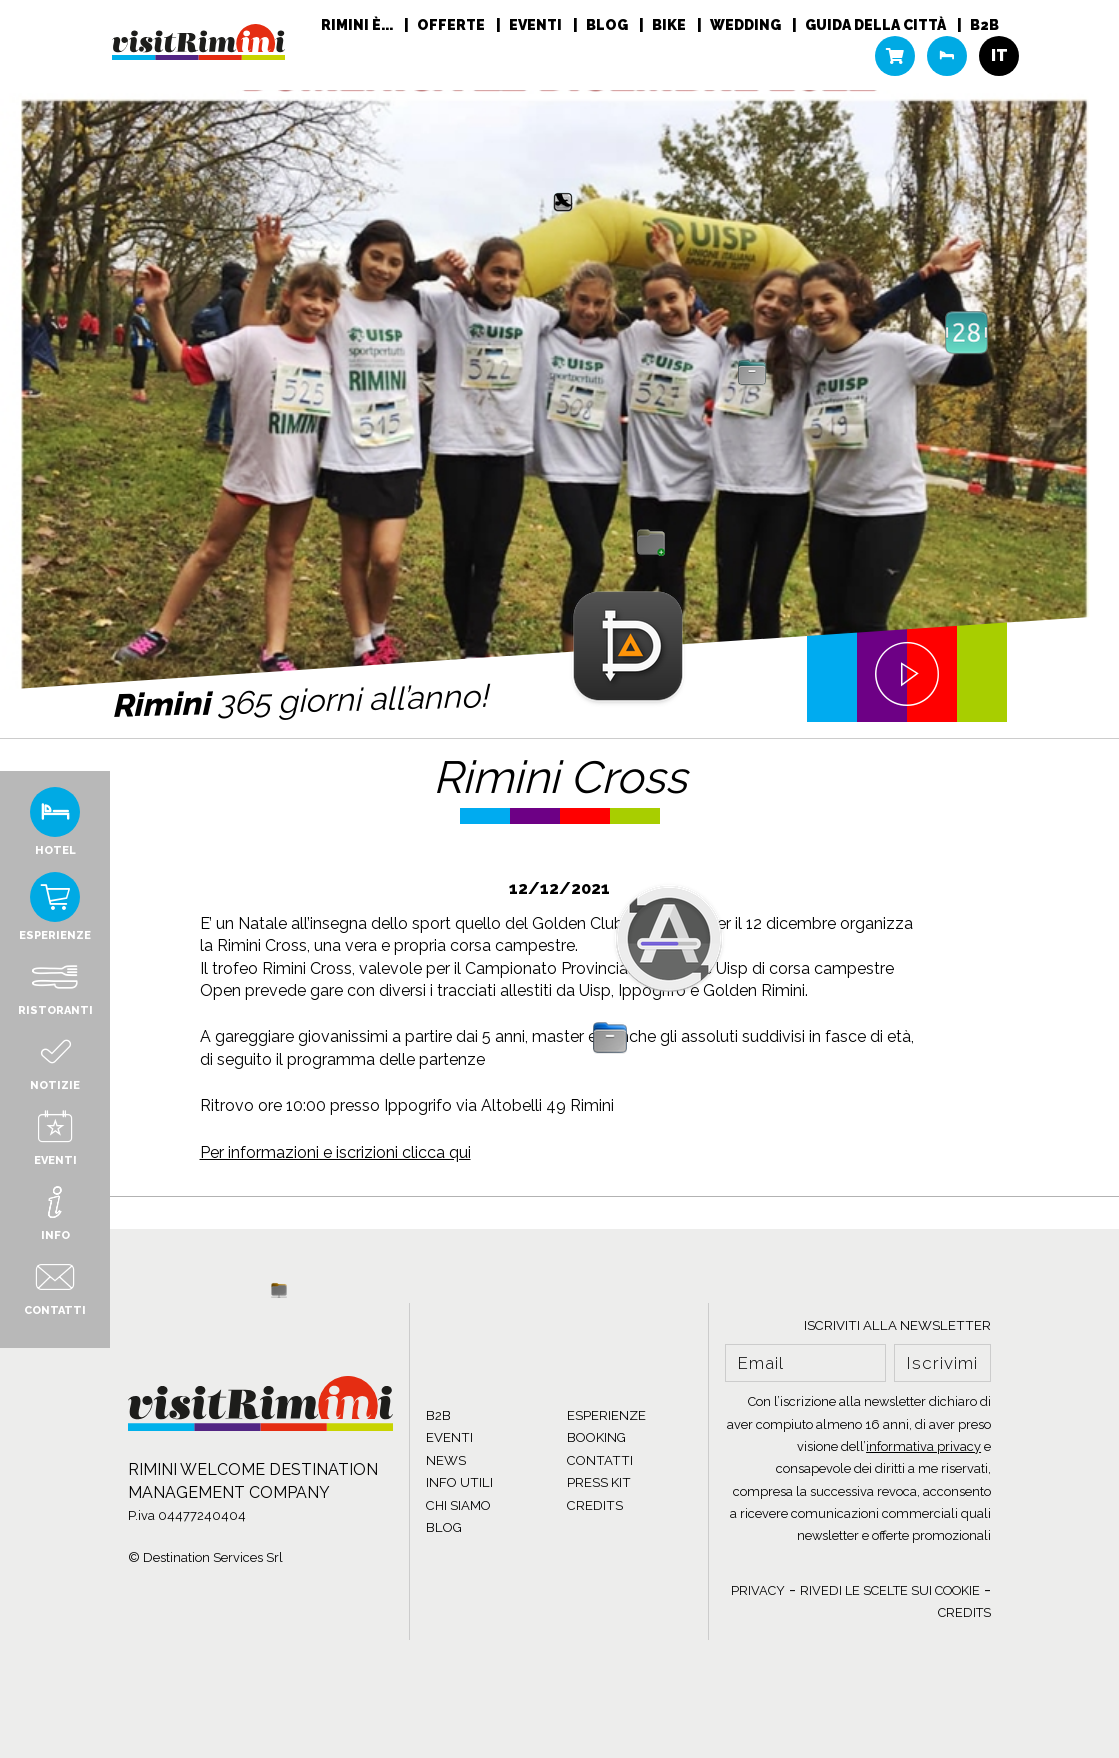  I want to click on open dia diagramming application, so click(628, 646).